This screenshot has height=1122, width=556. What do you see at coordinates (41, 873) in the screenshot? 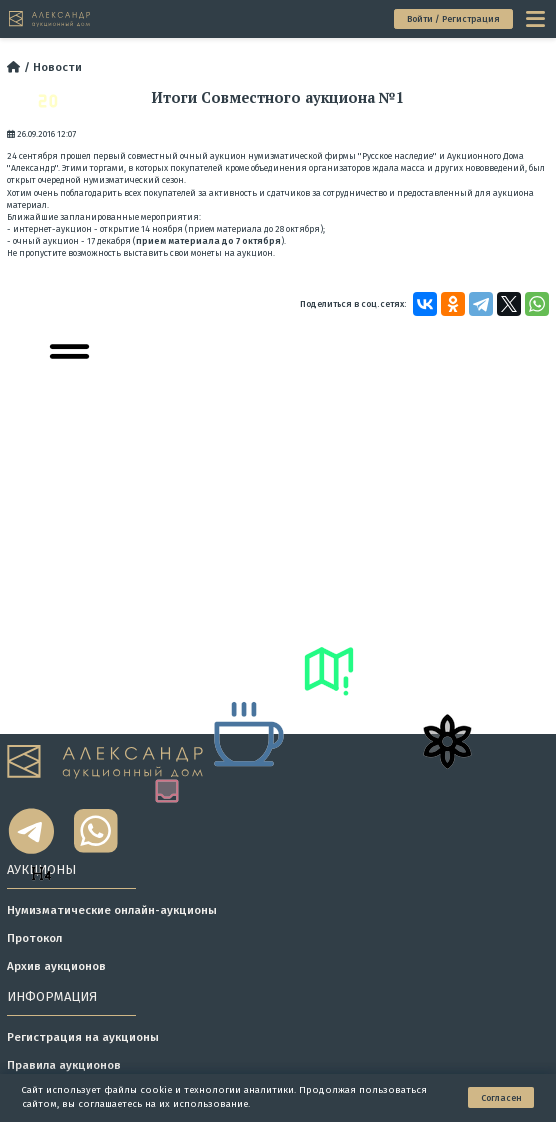
I see `format text as heading level 4` at bounding box center [41, 873].